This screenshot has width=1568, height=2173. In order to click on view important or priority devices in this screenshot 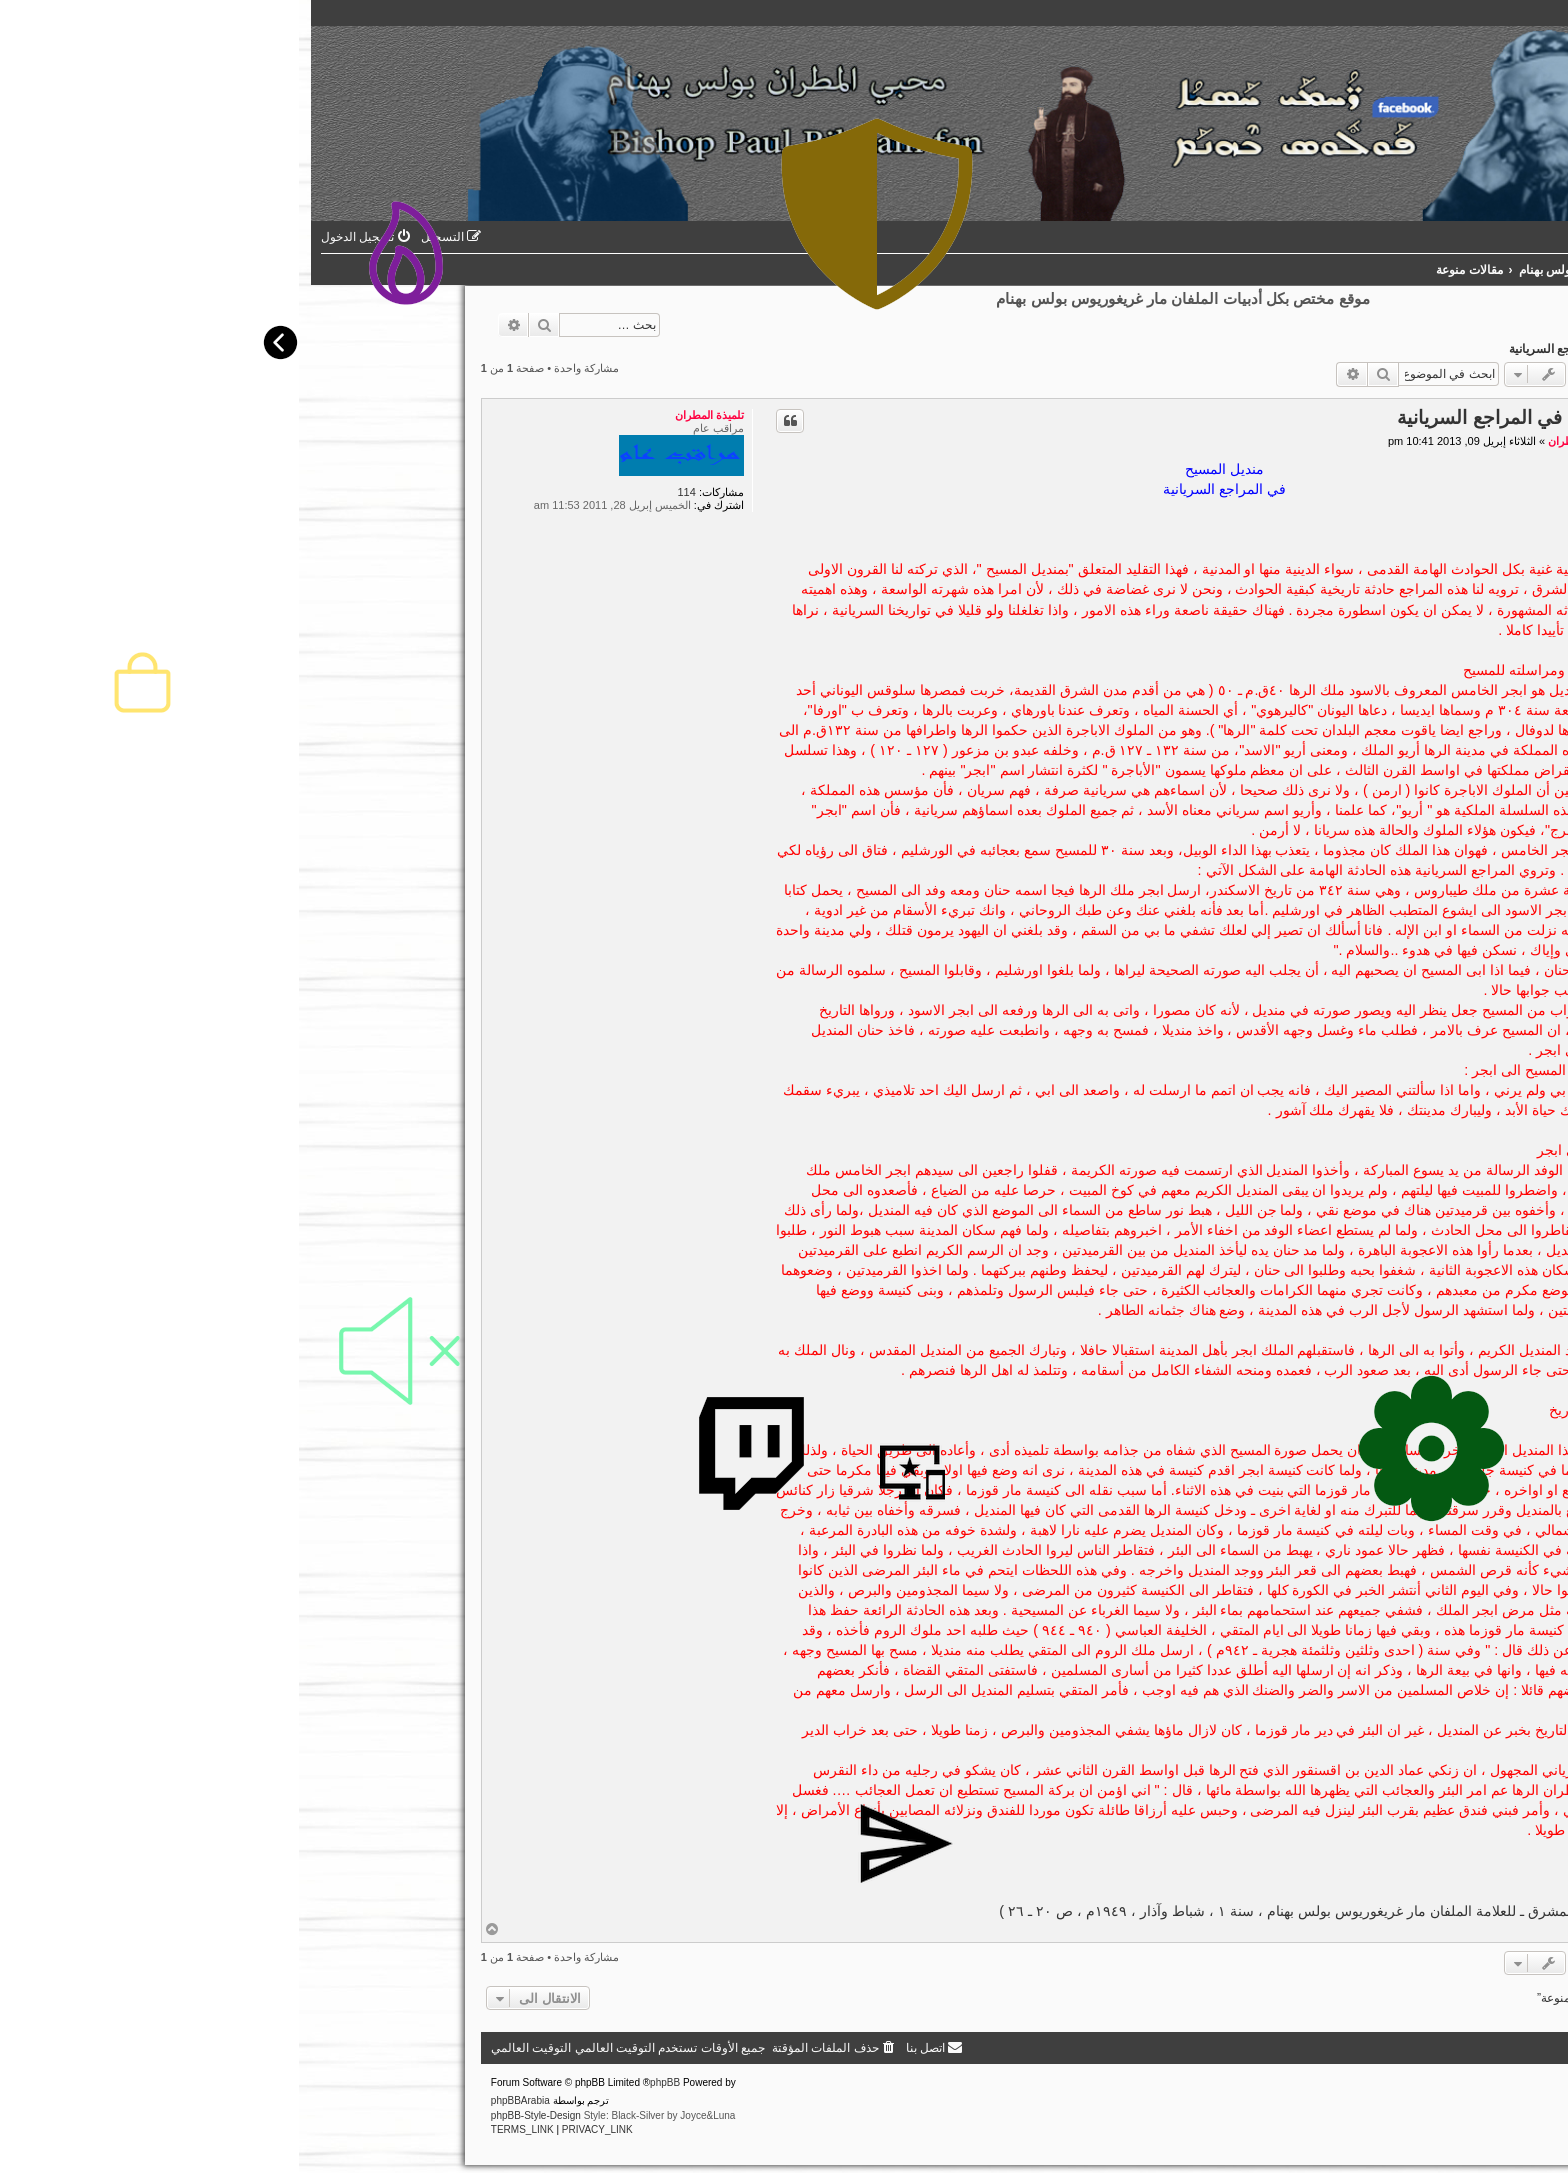, I will do `click(912, 1472)`.